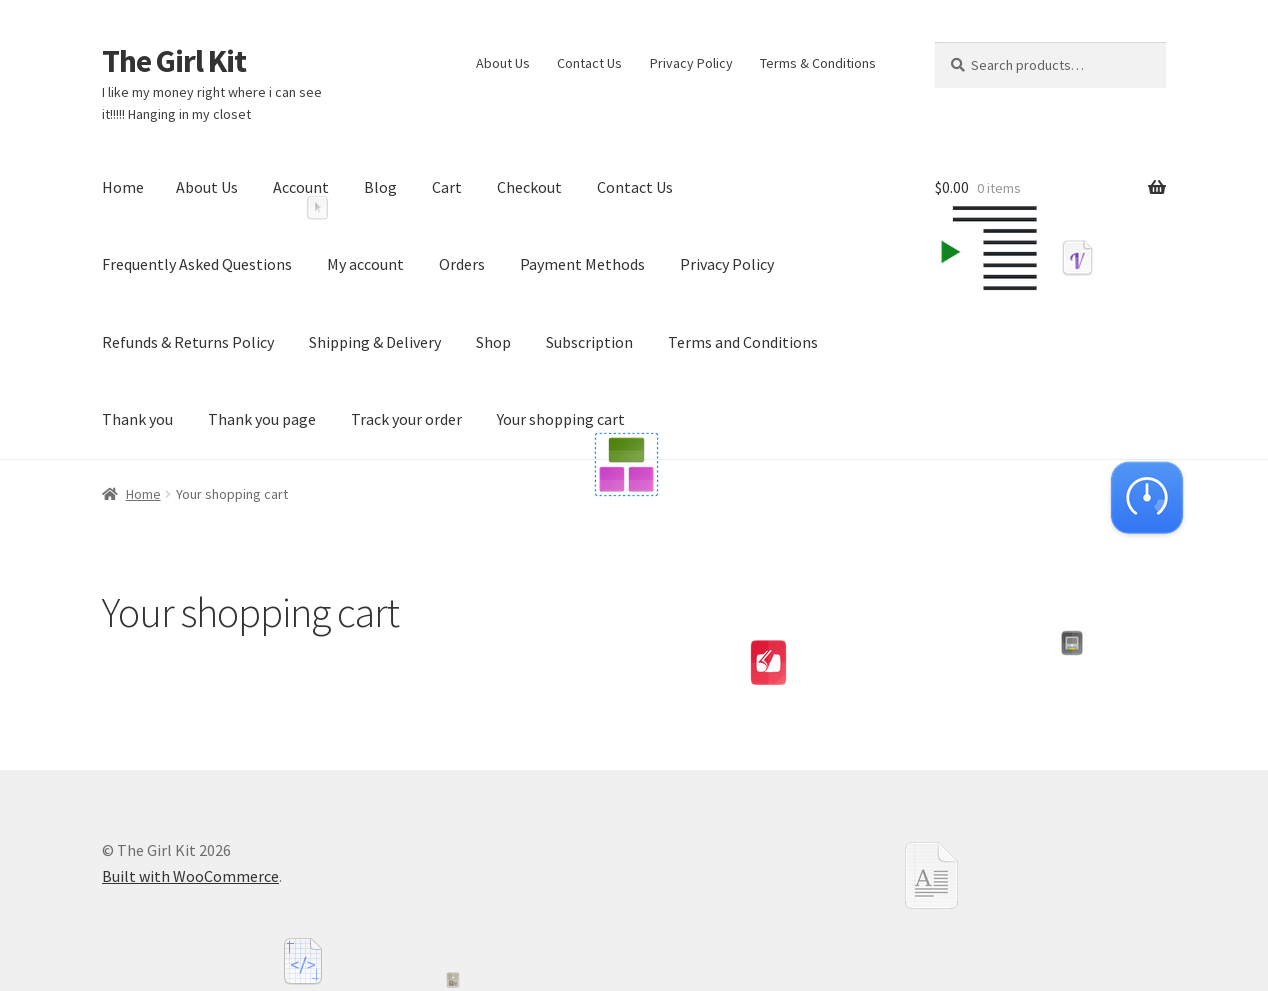 This screenshot has width=1268, height=991. What do you see at coordinates (1147, 499) in the screenshot?
I see `open performance or speed settings` at bounding box center [1147, 499].